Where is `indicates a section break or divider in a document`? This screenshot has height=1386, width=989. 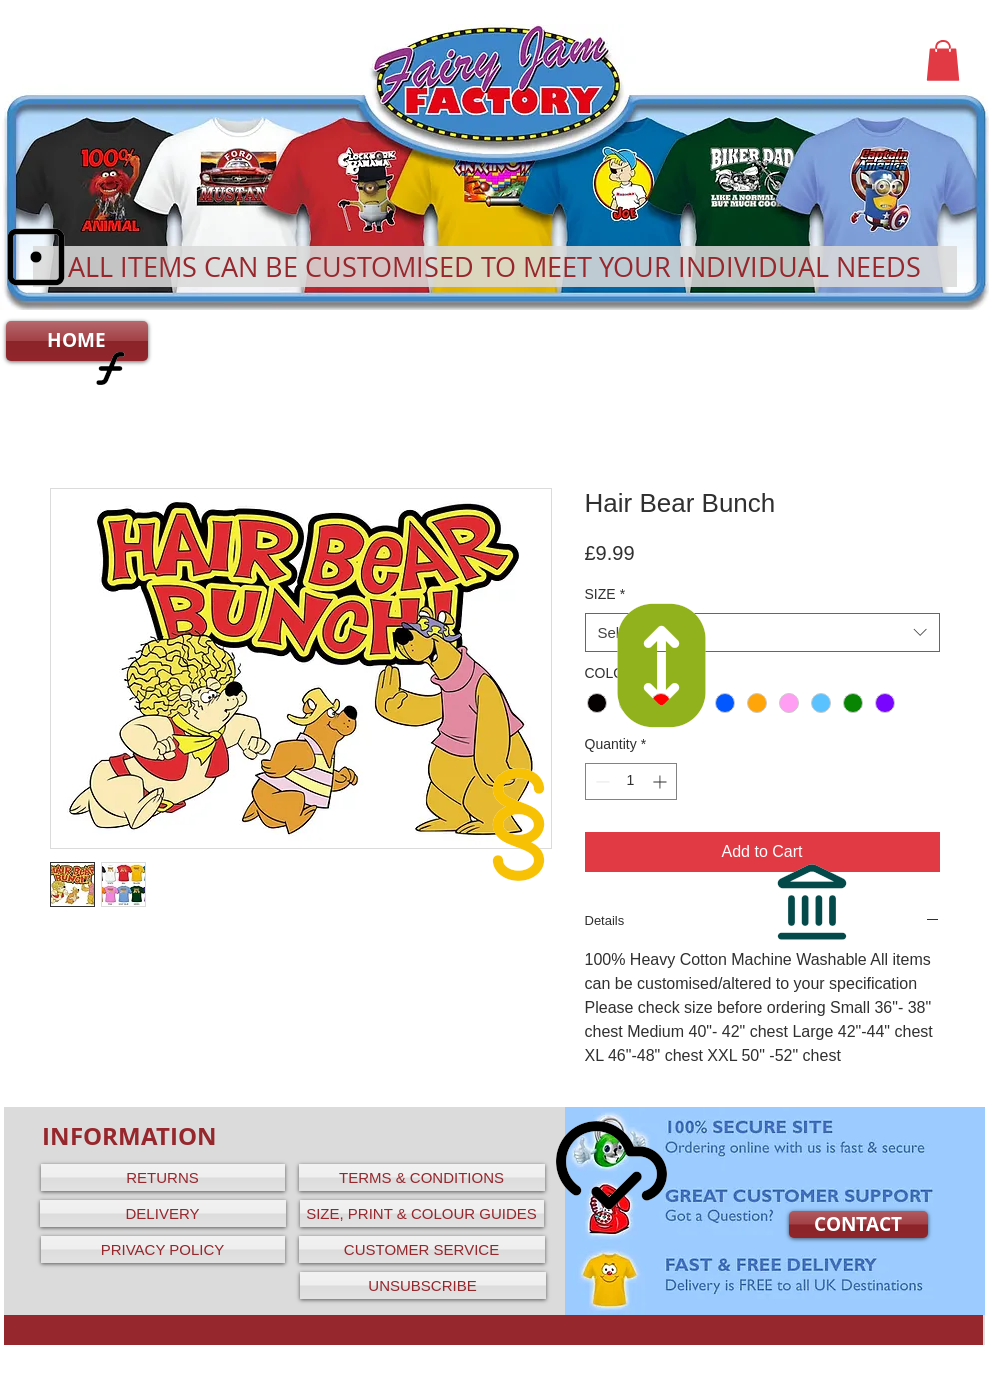
indicates a section break or divider in a document is located at coordinates (518, 824).